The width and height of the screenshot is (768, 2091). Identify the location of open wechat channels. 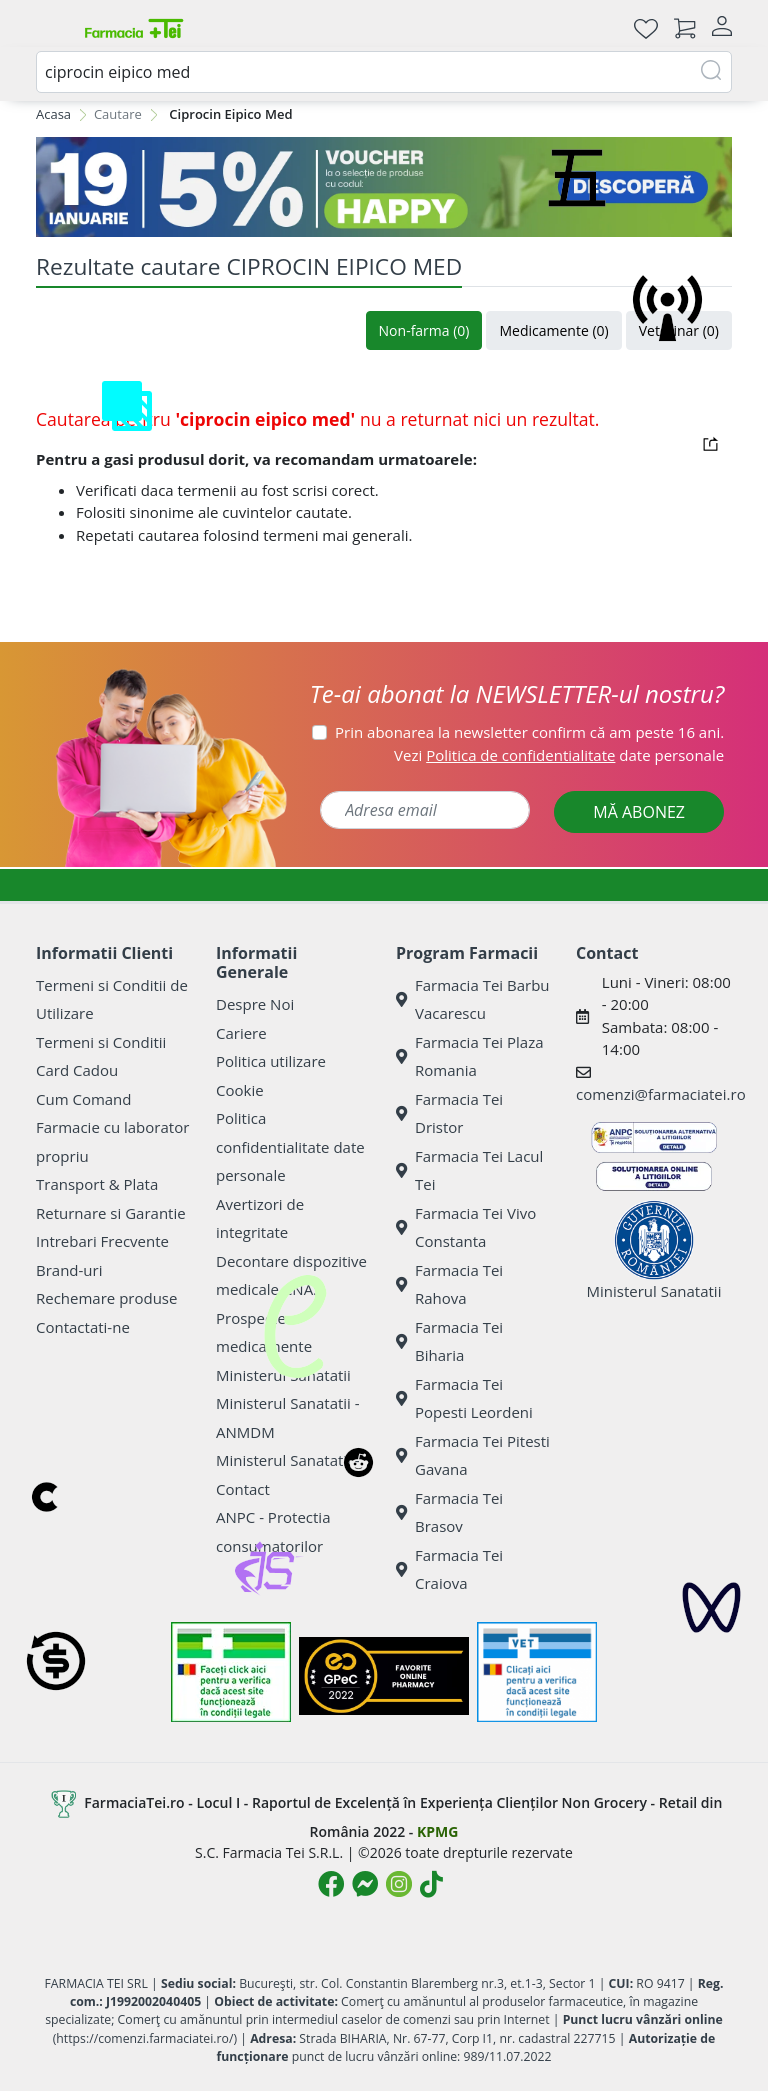
(711, 1607).